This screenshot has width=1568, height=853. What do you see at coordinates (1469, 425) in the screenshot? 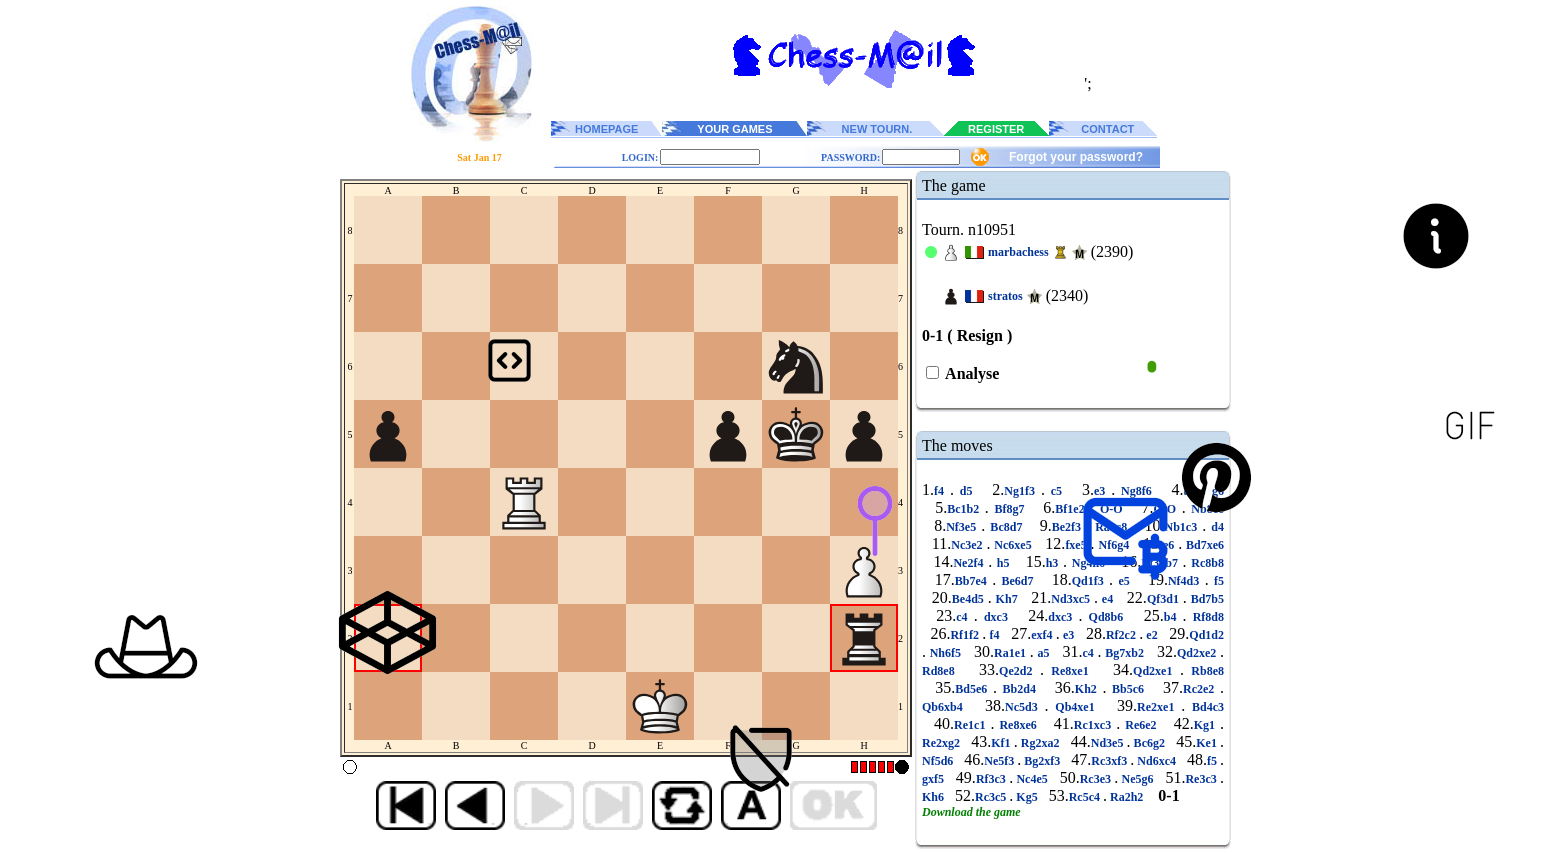
I see `insert a gif into your message` at bounding box center [1469, 425].